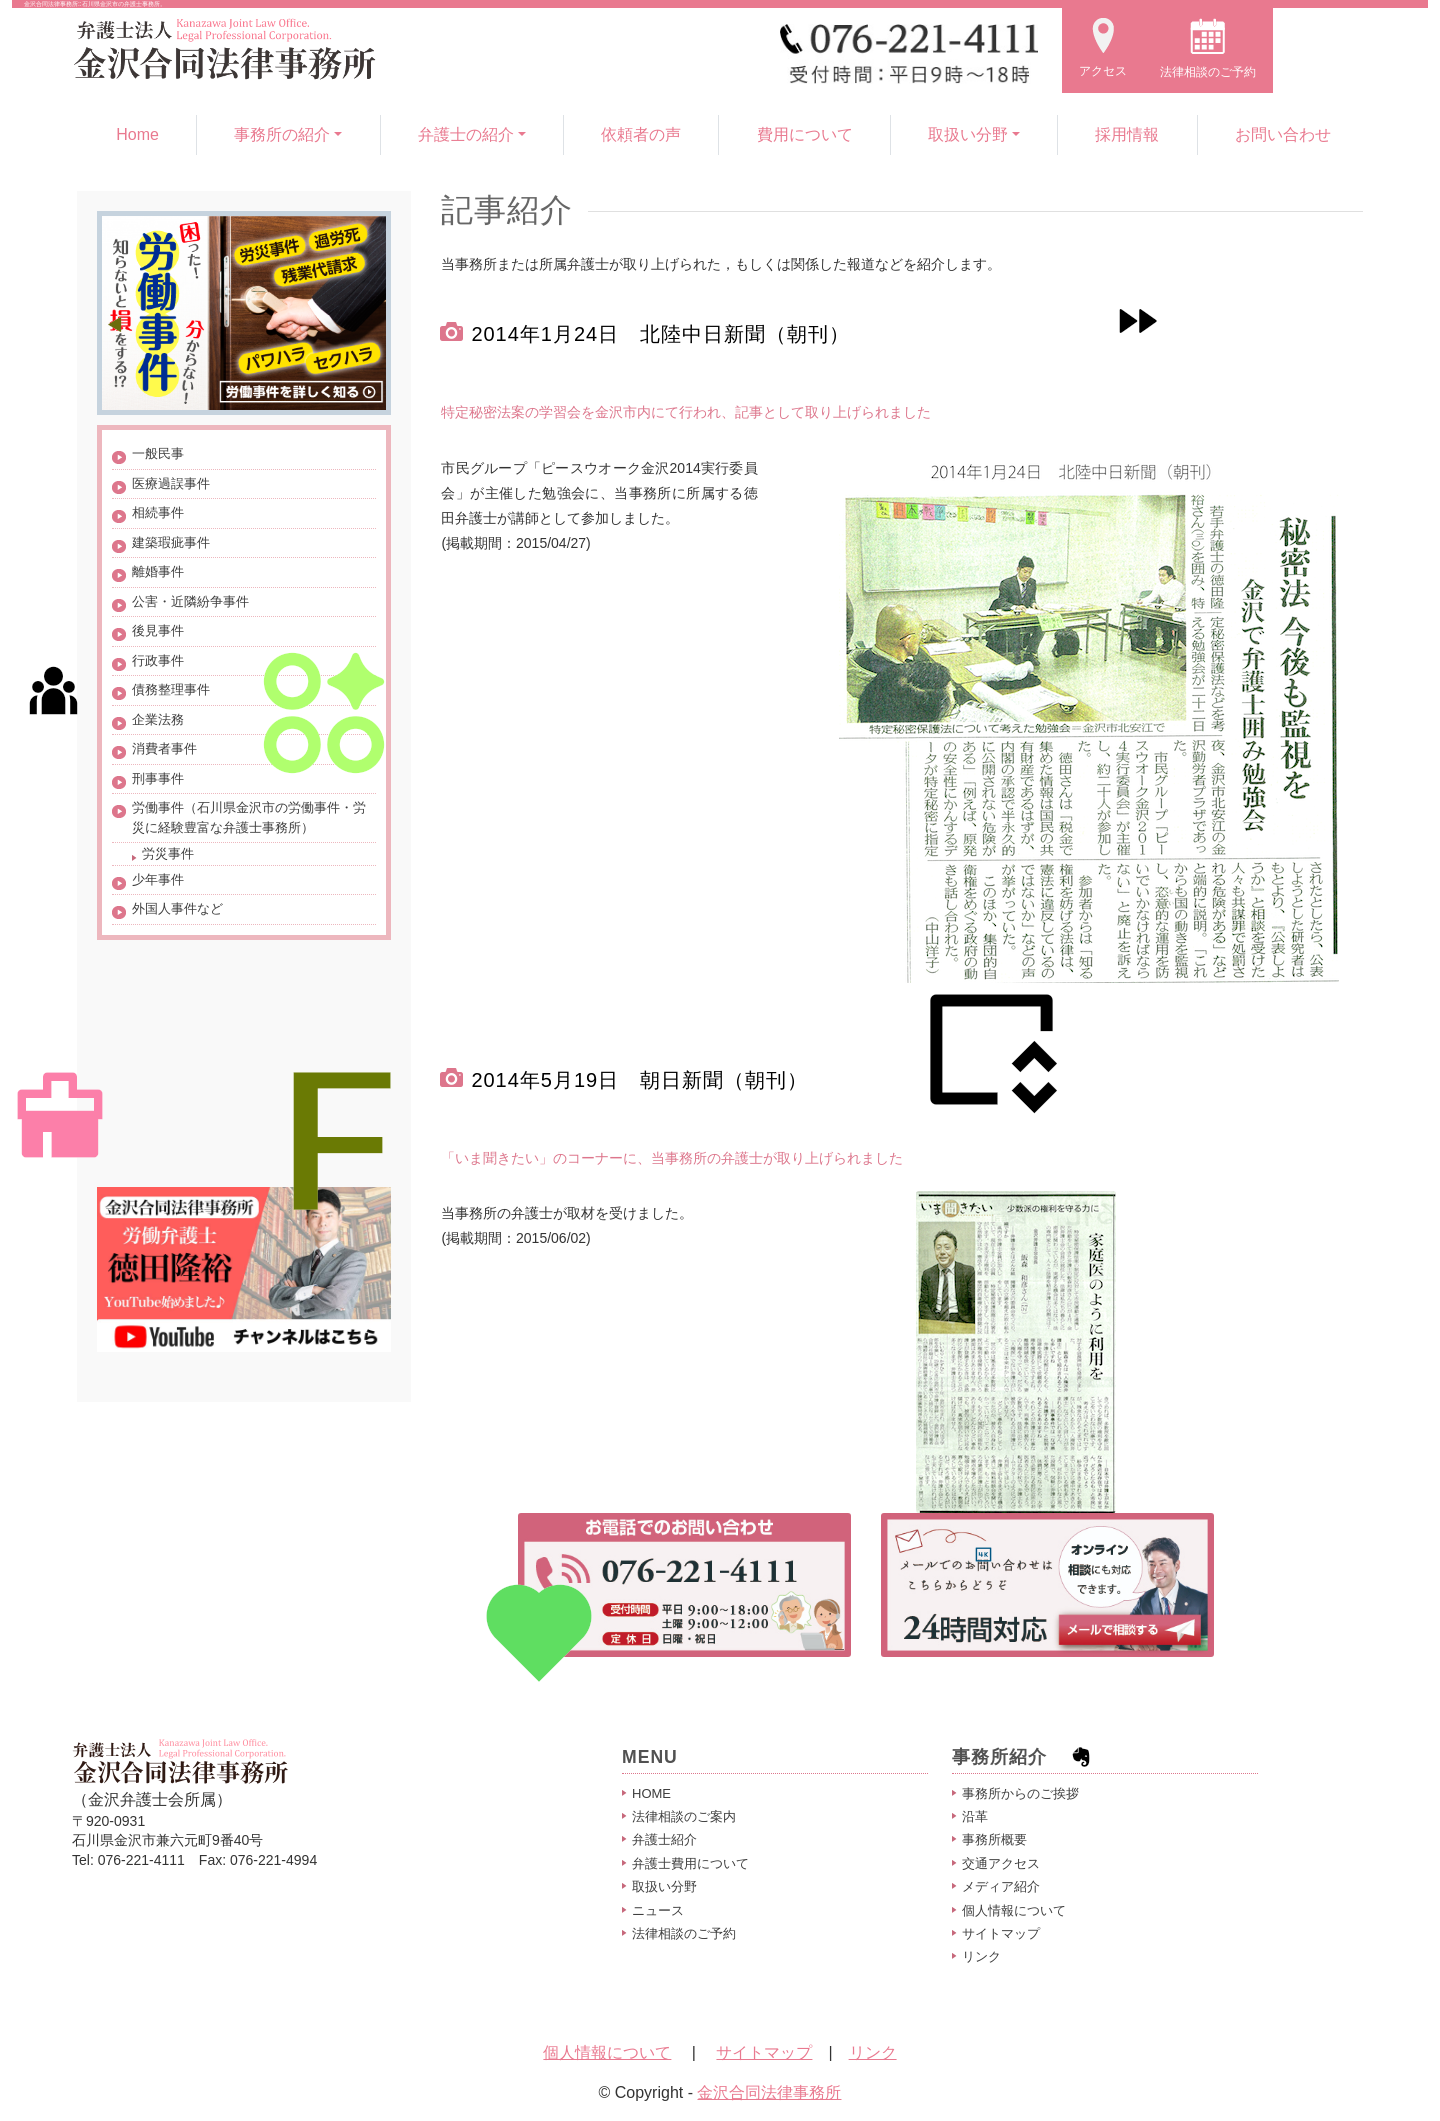  Describe the element at coordinates (334, 1137) in the screenshot. I see `switch to sans-serif font style` at that location.